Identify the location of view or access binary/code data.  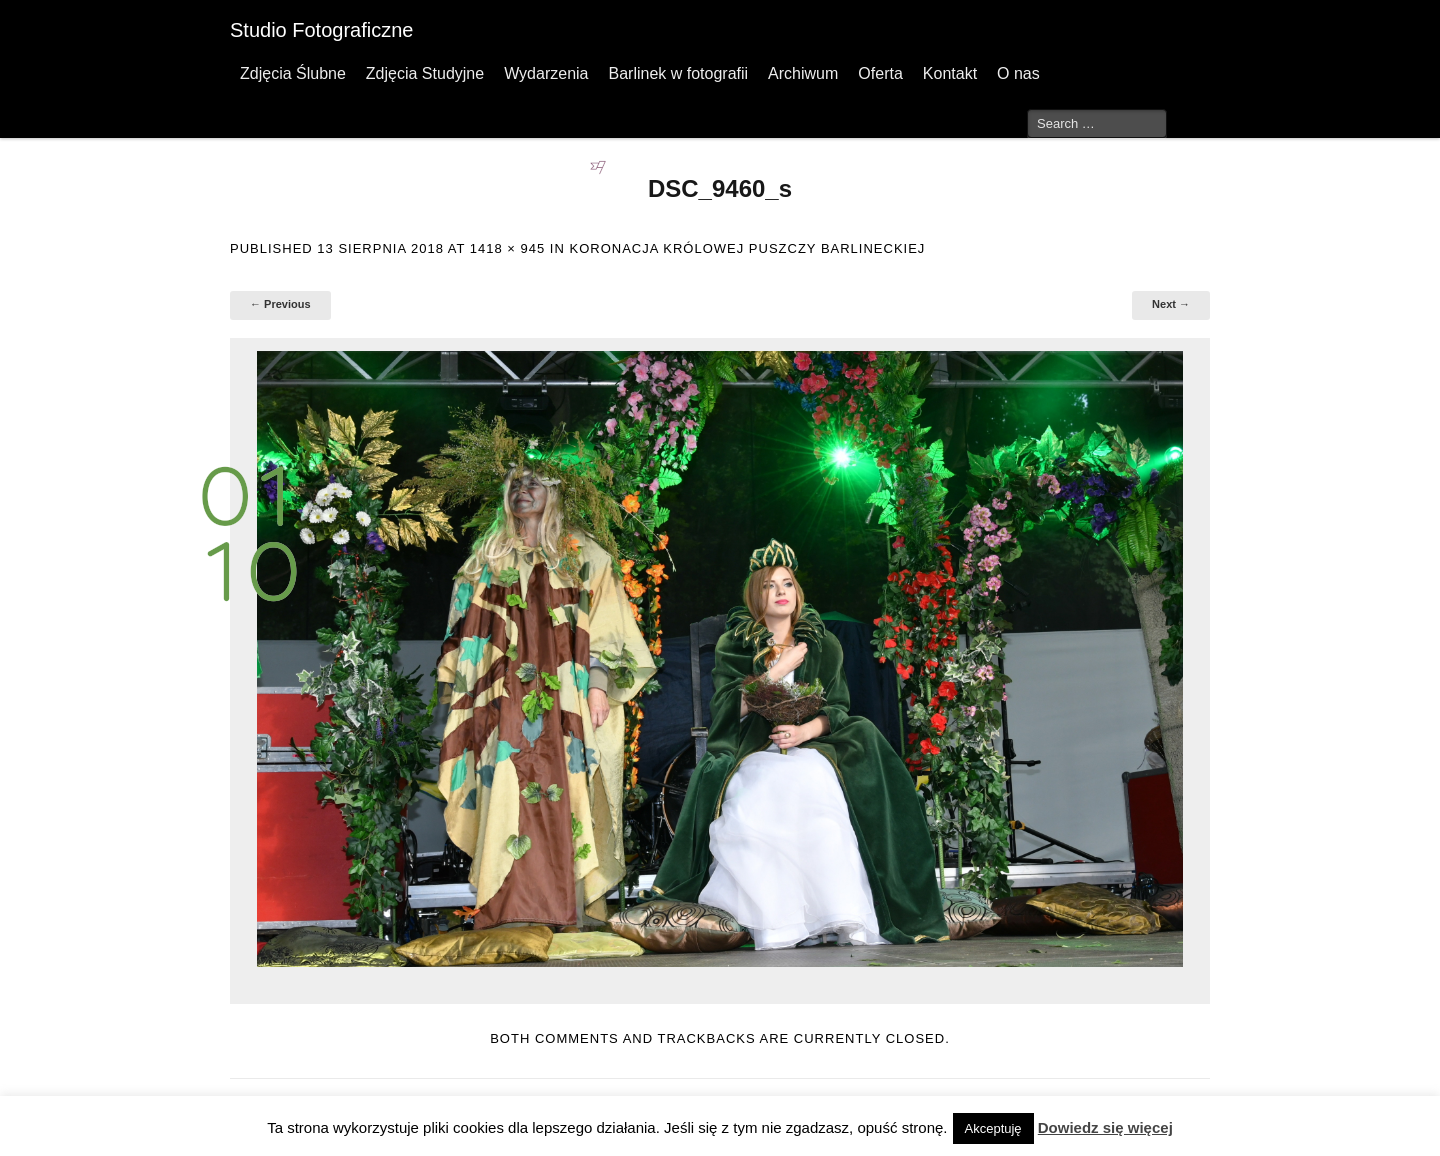
(248, 534).